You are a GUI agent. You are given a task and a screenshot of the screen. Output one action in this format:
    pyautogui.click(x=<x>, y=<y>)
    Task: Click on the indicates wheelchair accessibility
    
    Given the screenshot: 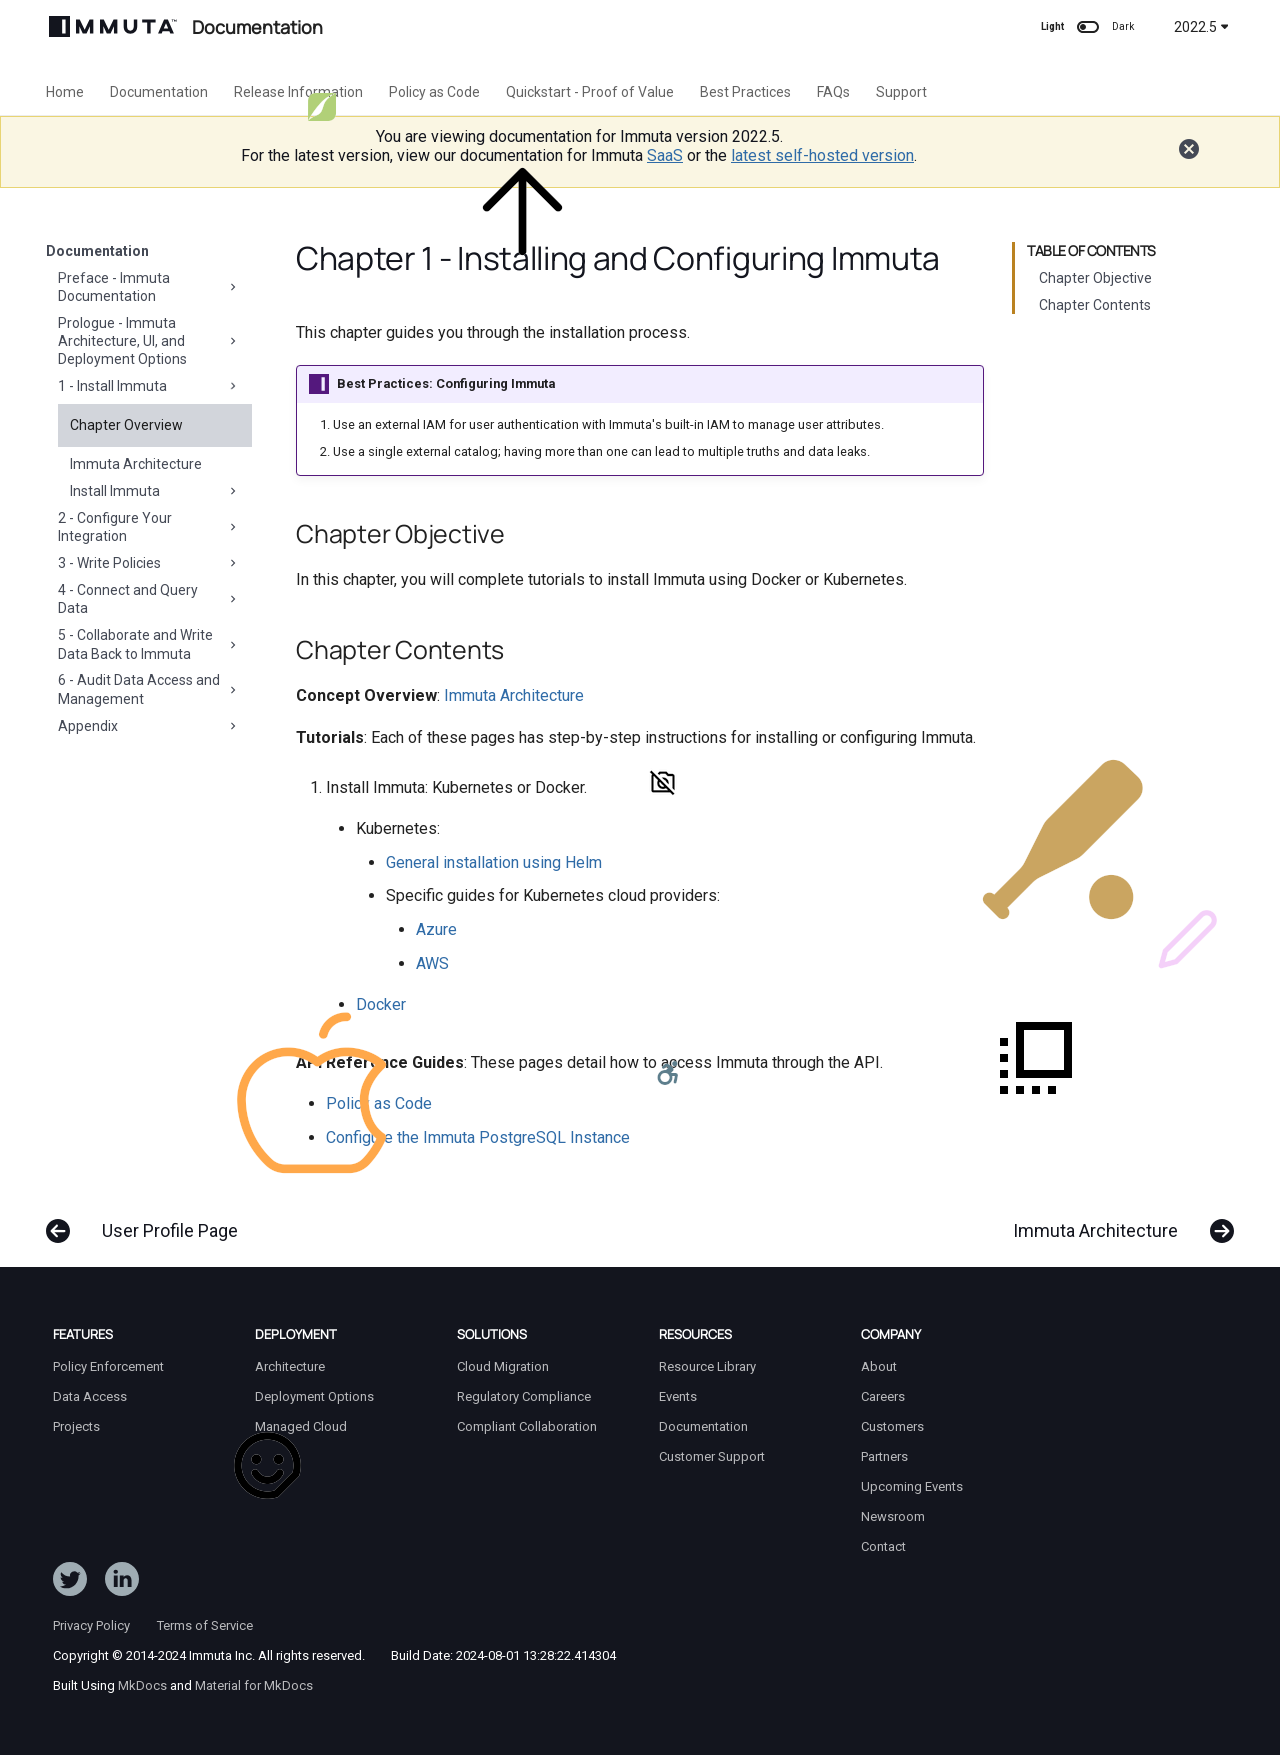 What is the action you would take?
    pyautogui.click(x=668, y=1073)
    